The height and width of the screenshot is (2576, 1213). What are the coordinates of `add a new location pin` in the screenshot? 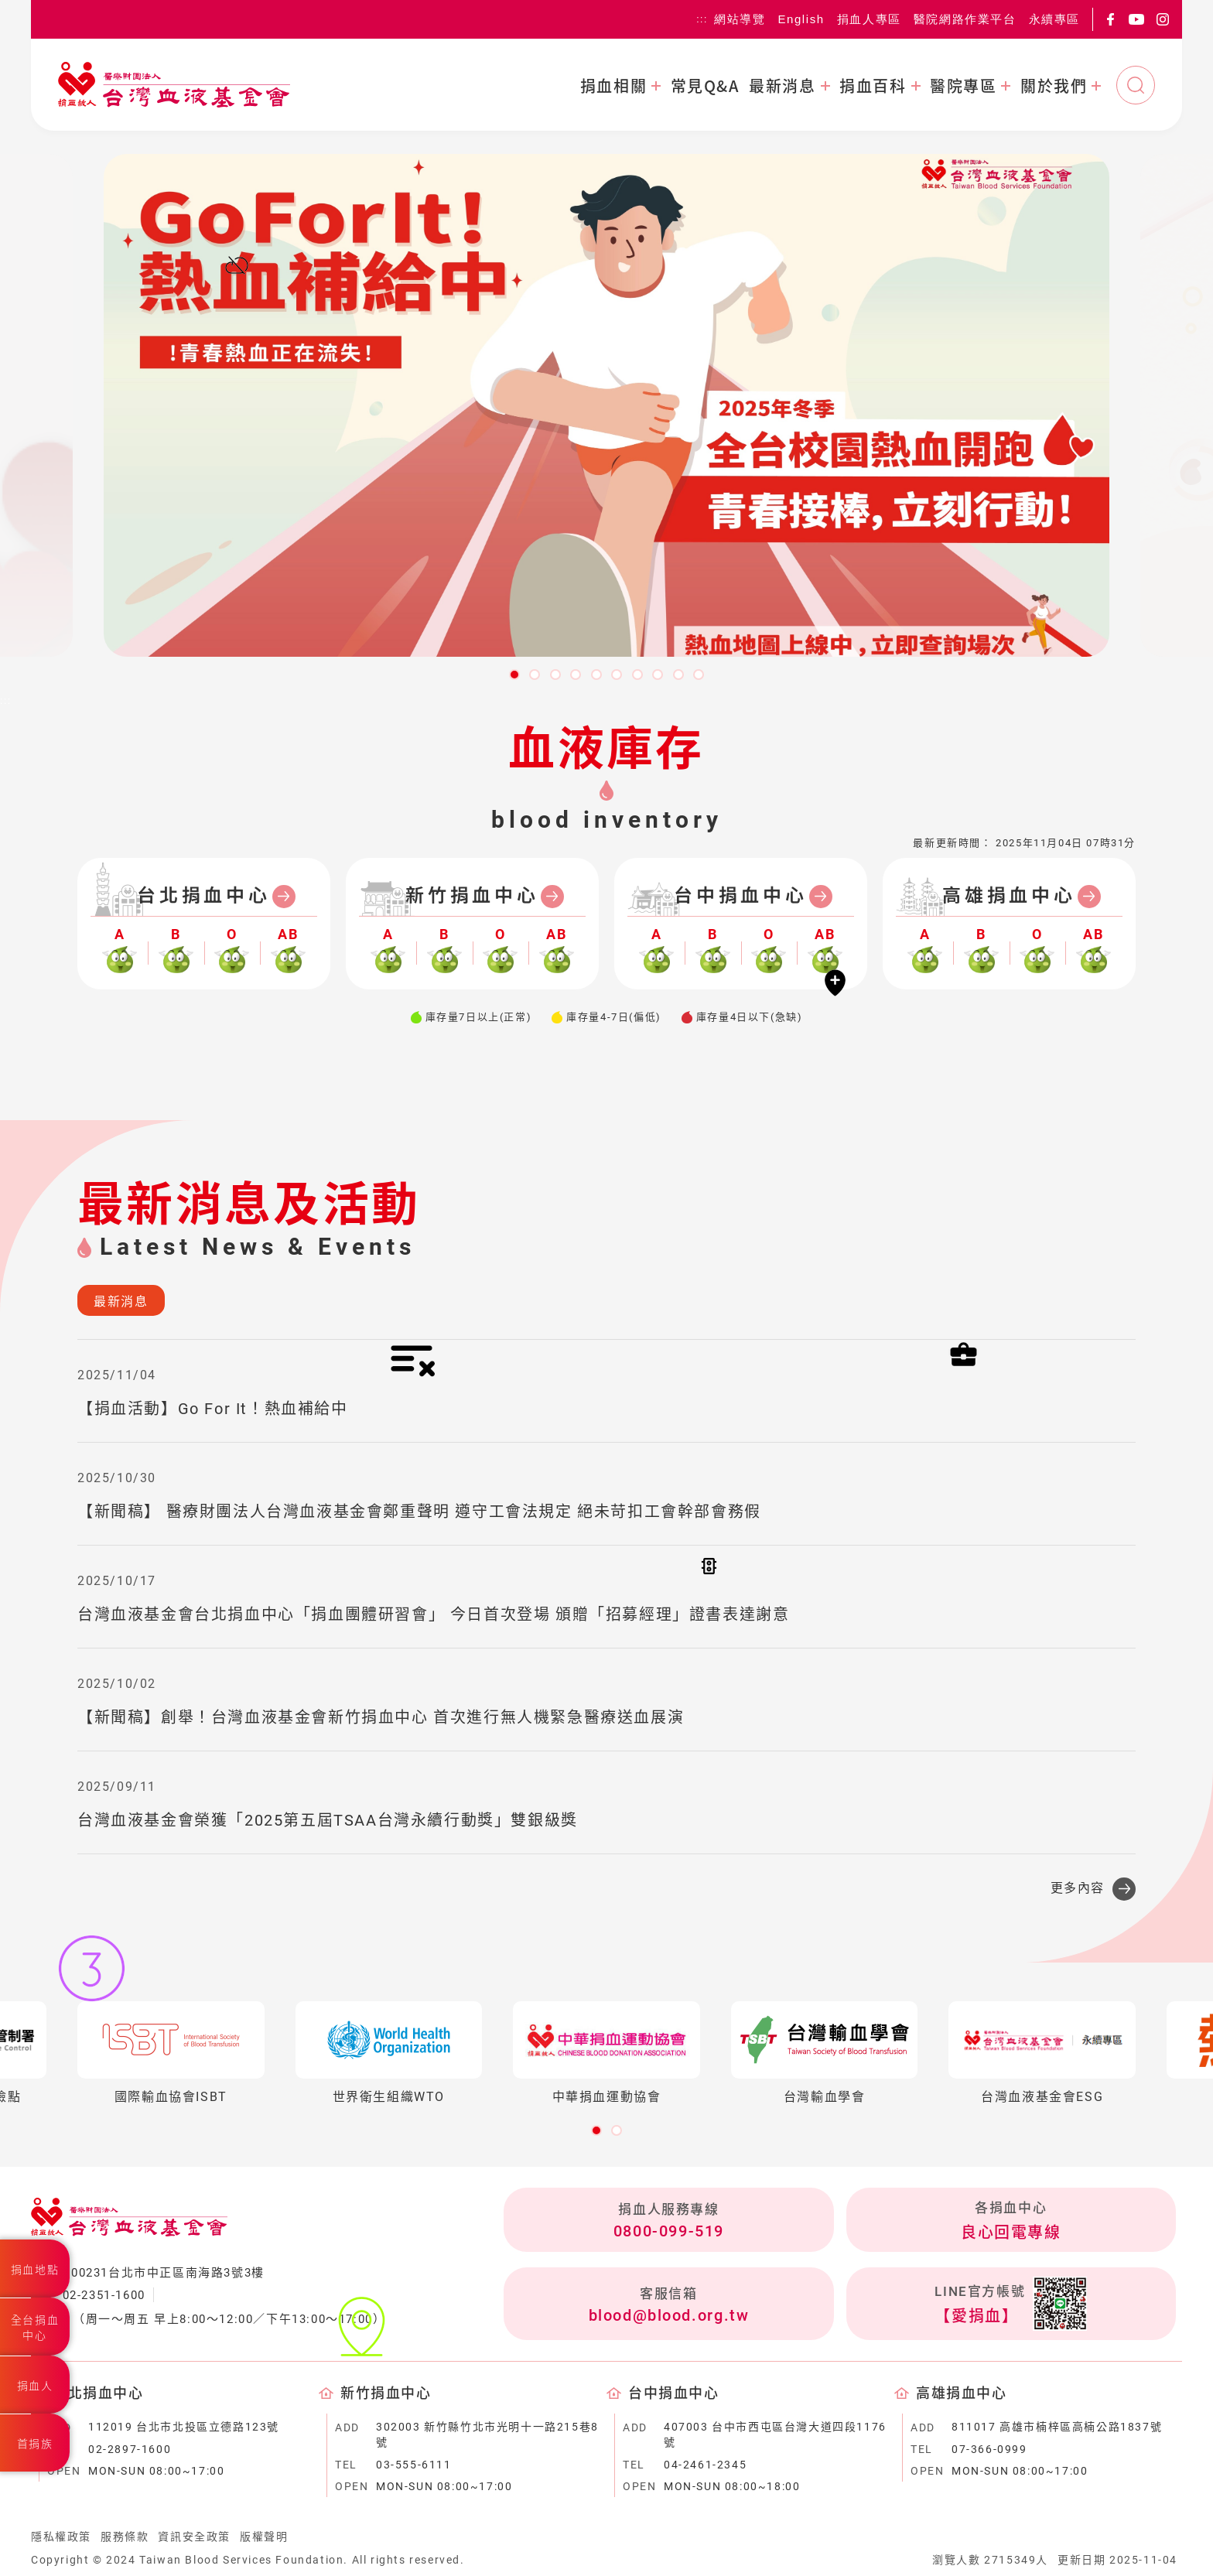 It's located at (835, 982).